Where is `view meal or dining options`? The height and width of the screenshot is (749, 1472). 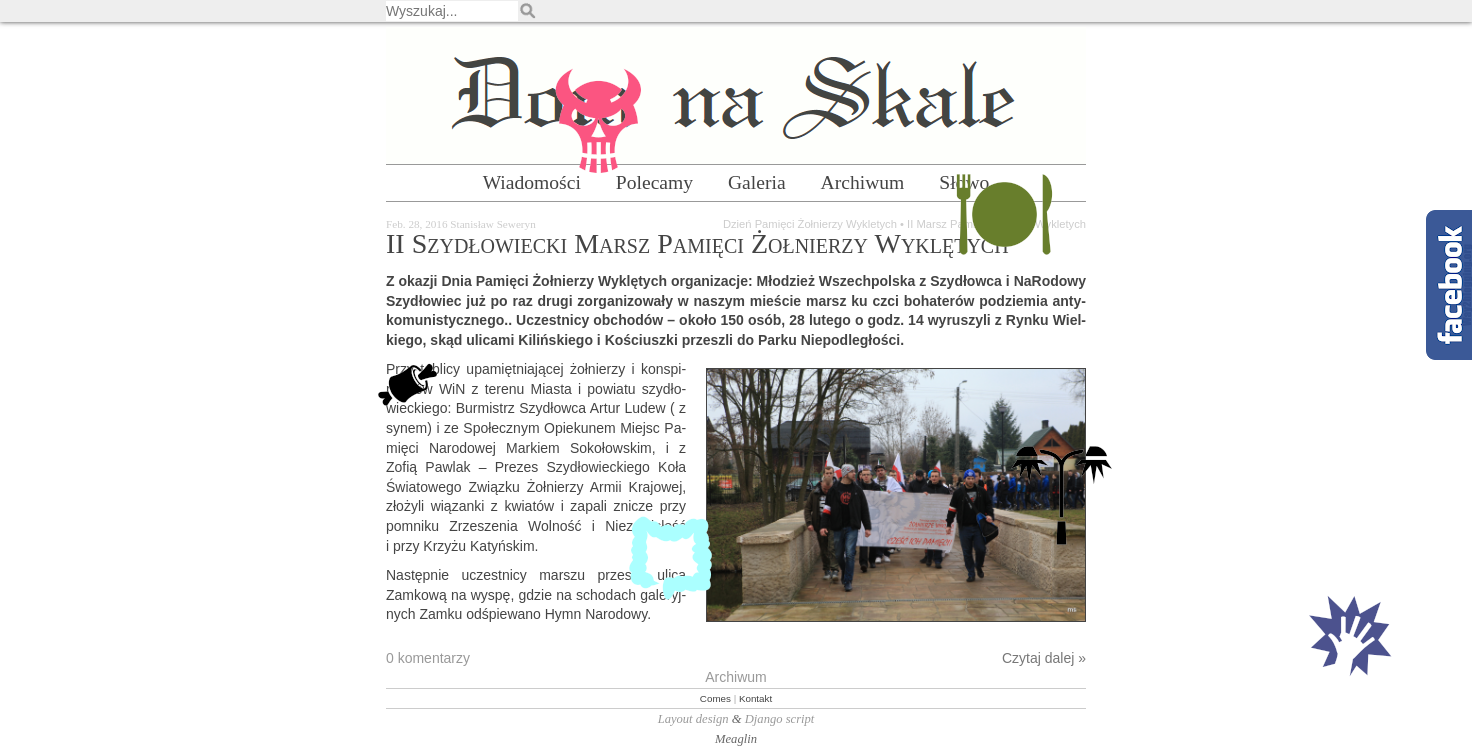 view meal or dining options is located at coordinates (1004, 214).